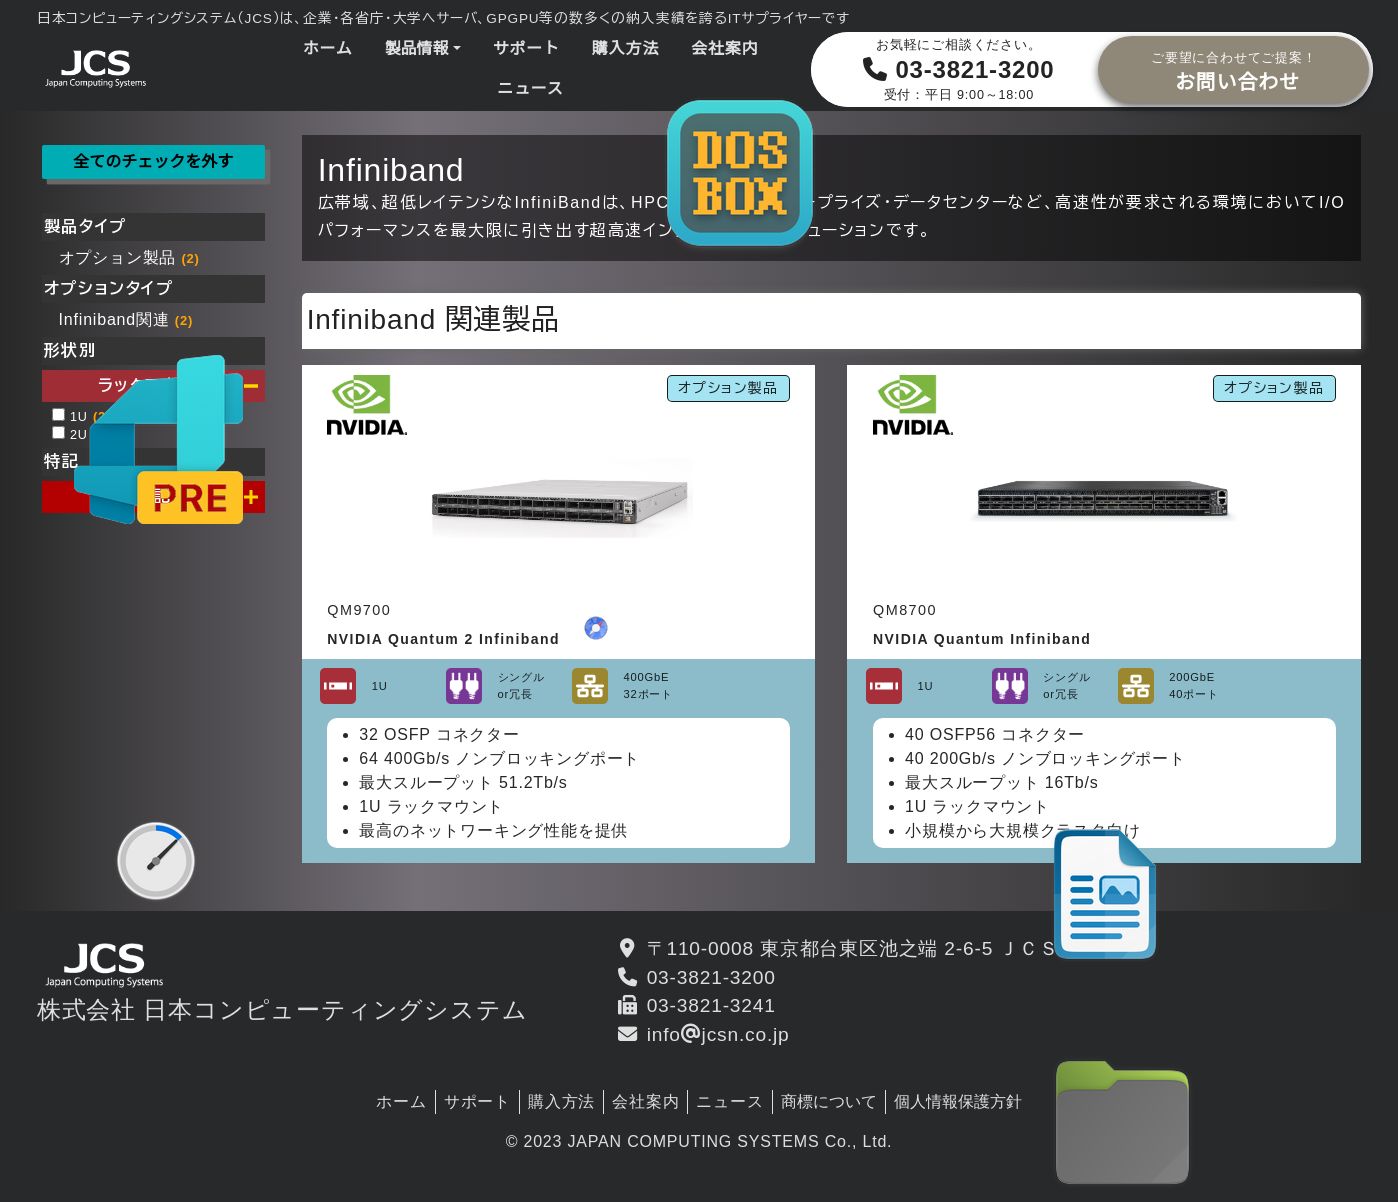 The image size is (1398, 1202). What do you see at coordinates (596, 628) in the screenshot?
I see `open the web browser application` at bounding box center [596, 628].